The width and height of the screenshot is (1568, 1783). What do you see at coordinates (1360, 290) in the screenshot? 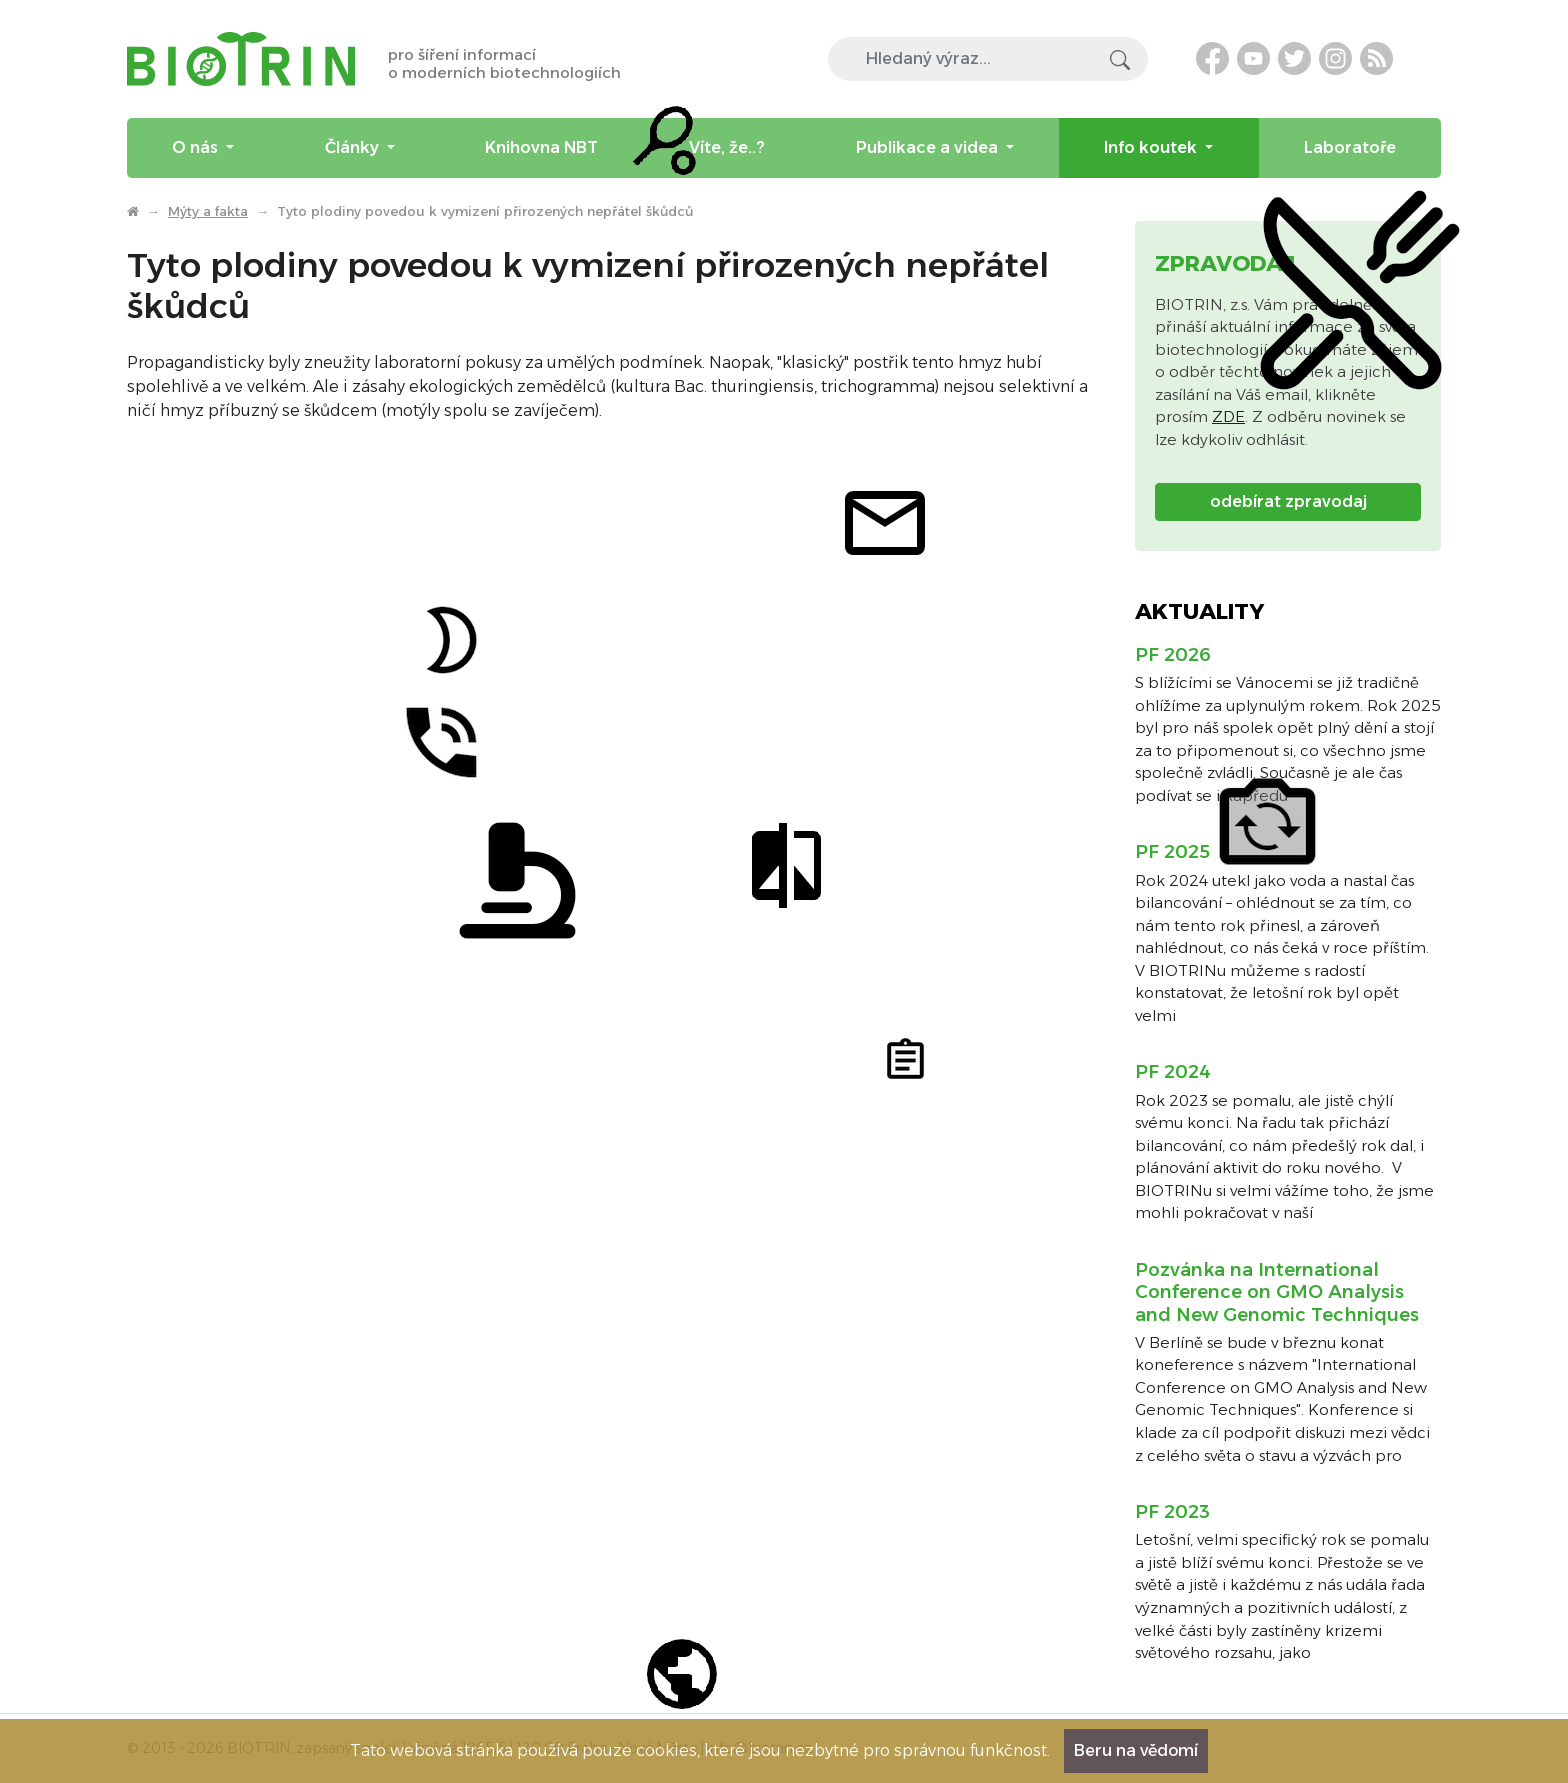
I see `find nearby restaurants` at bounding box center [1360, 290].